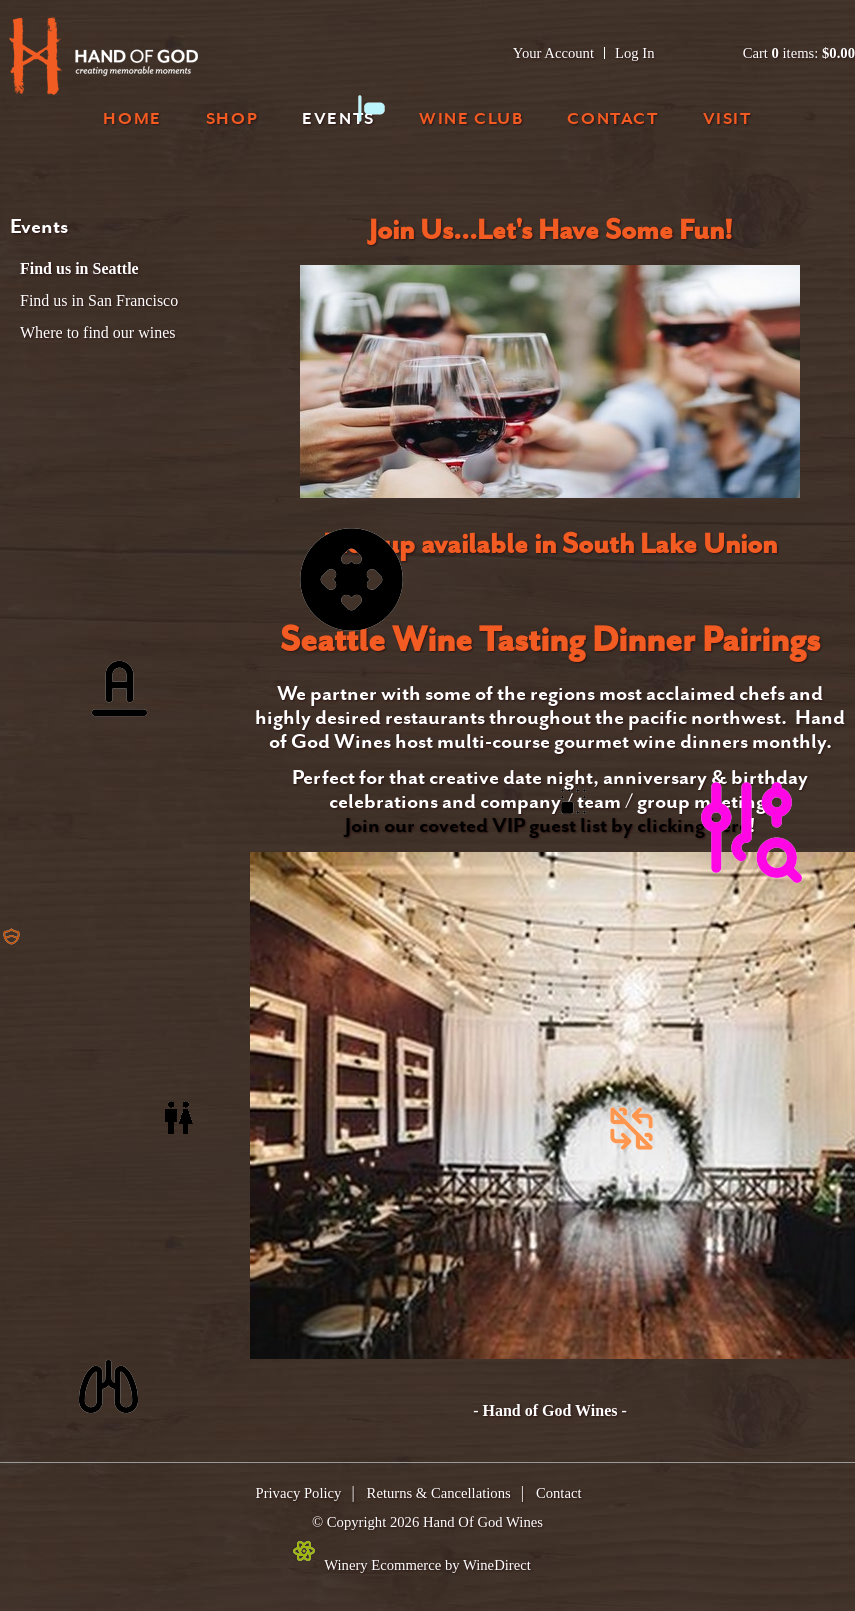  I want to click on access security or protection settings, so click(11, 936).